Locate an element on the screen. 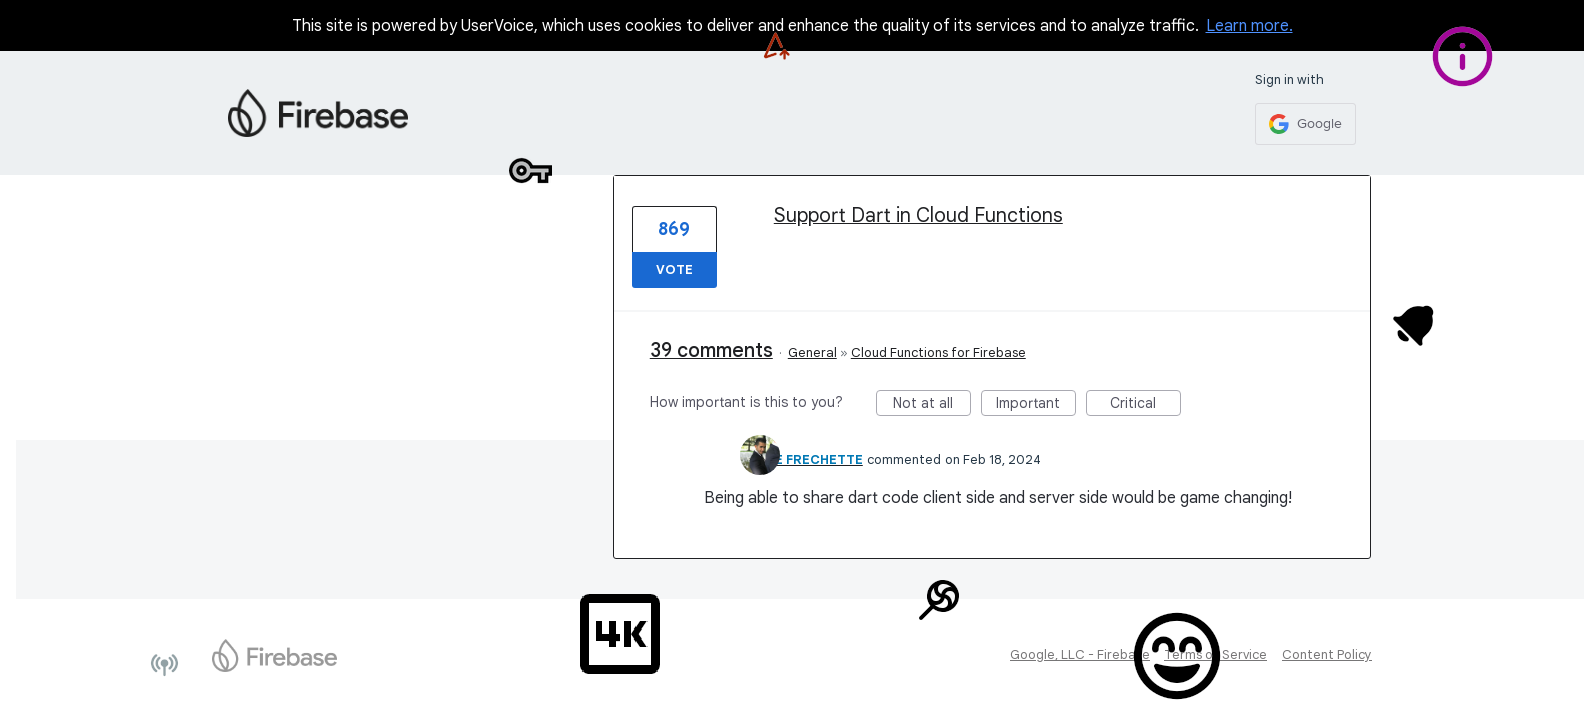 This screenshot has width=1584, height=720. notifications are active is located at coordinates (1413, 325).